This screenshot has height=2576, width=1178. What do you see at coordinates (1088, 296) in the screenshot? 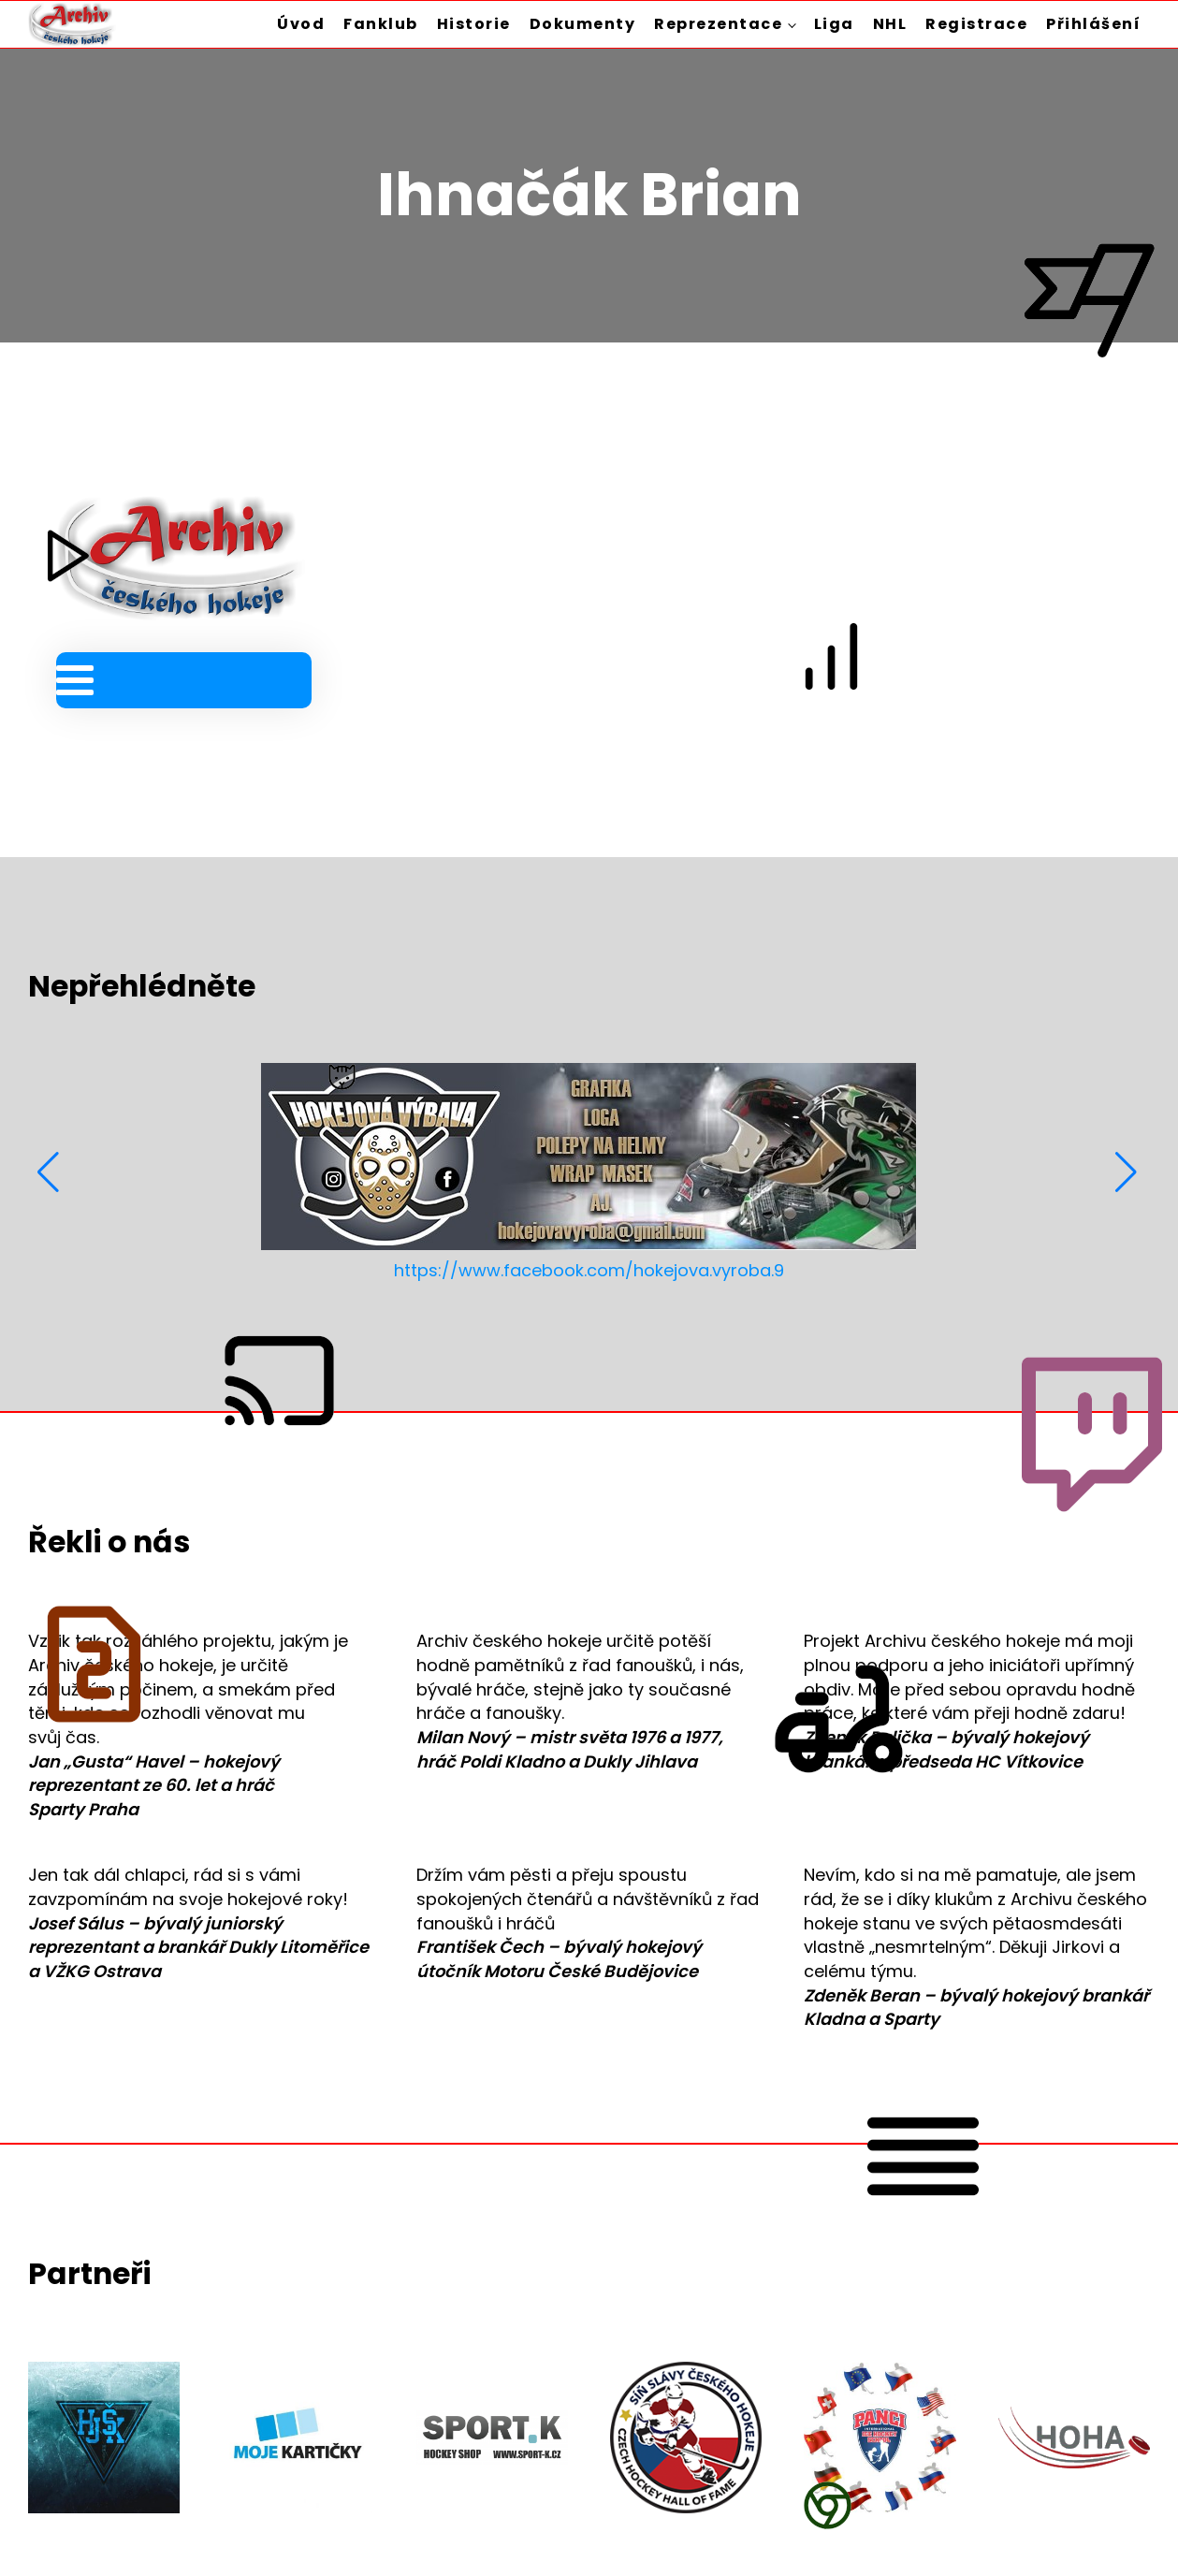
I see `flag or bookmark an item` at bounding box center [1088, 296].